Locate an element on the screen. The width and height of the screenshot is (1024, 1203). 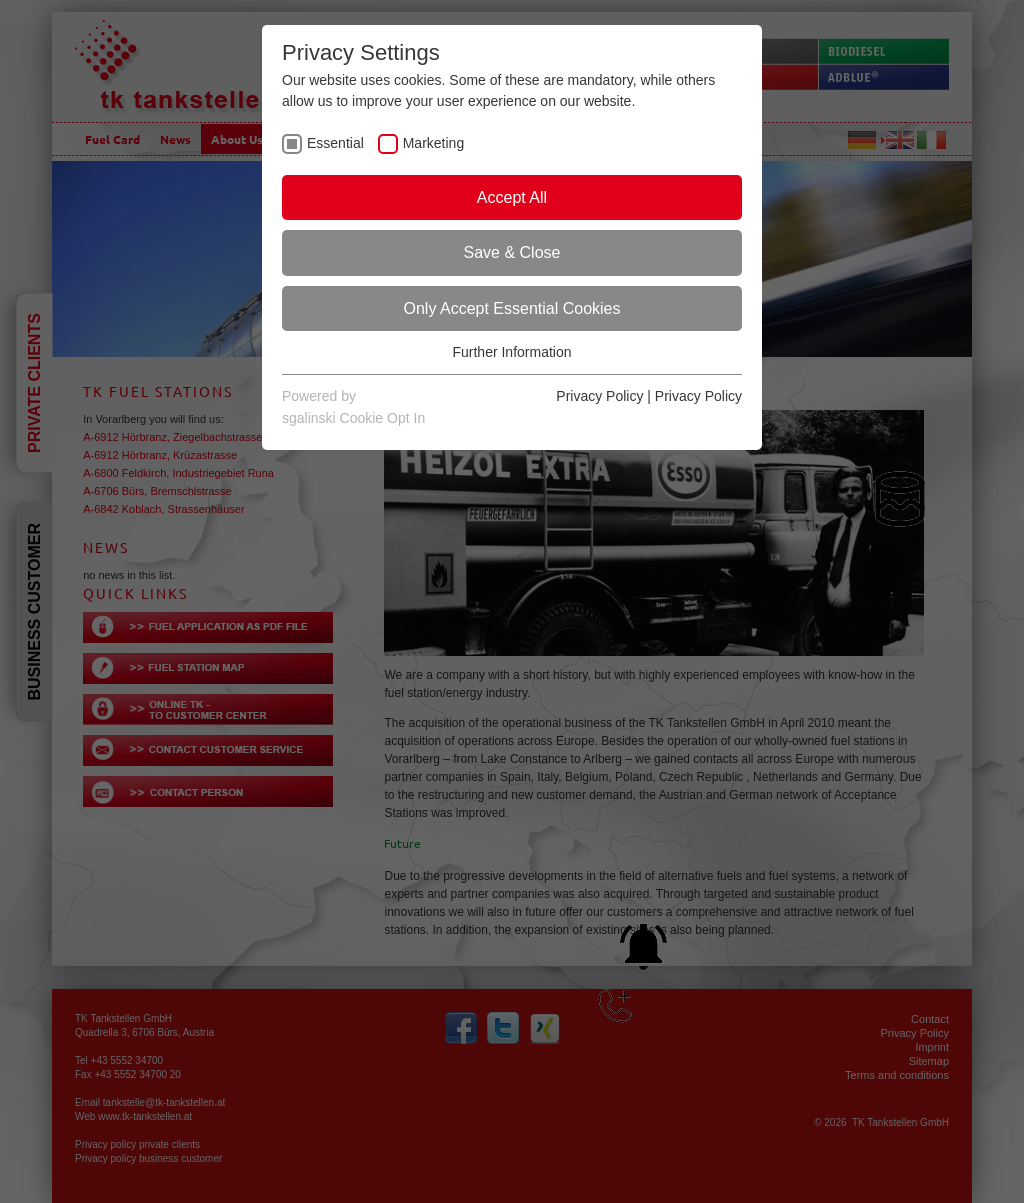
indicates a database security breach or data leak is located at coordinates (900, 499).